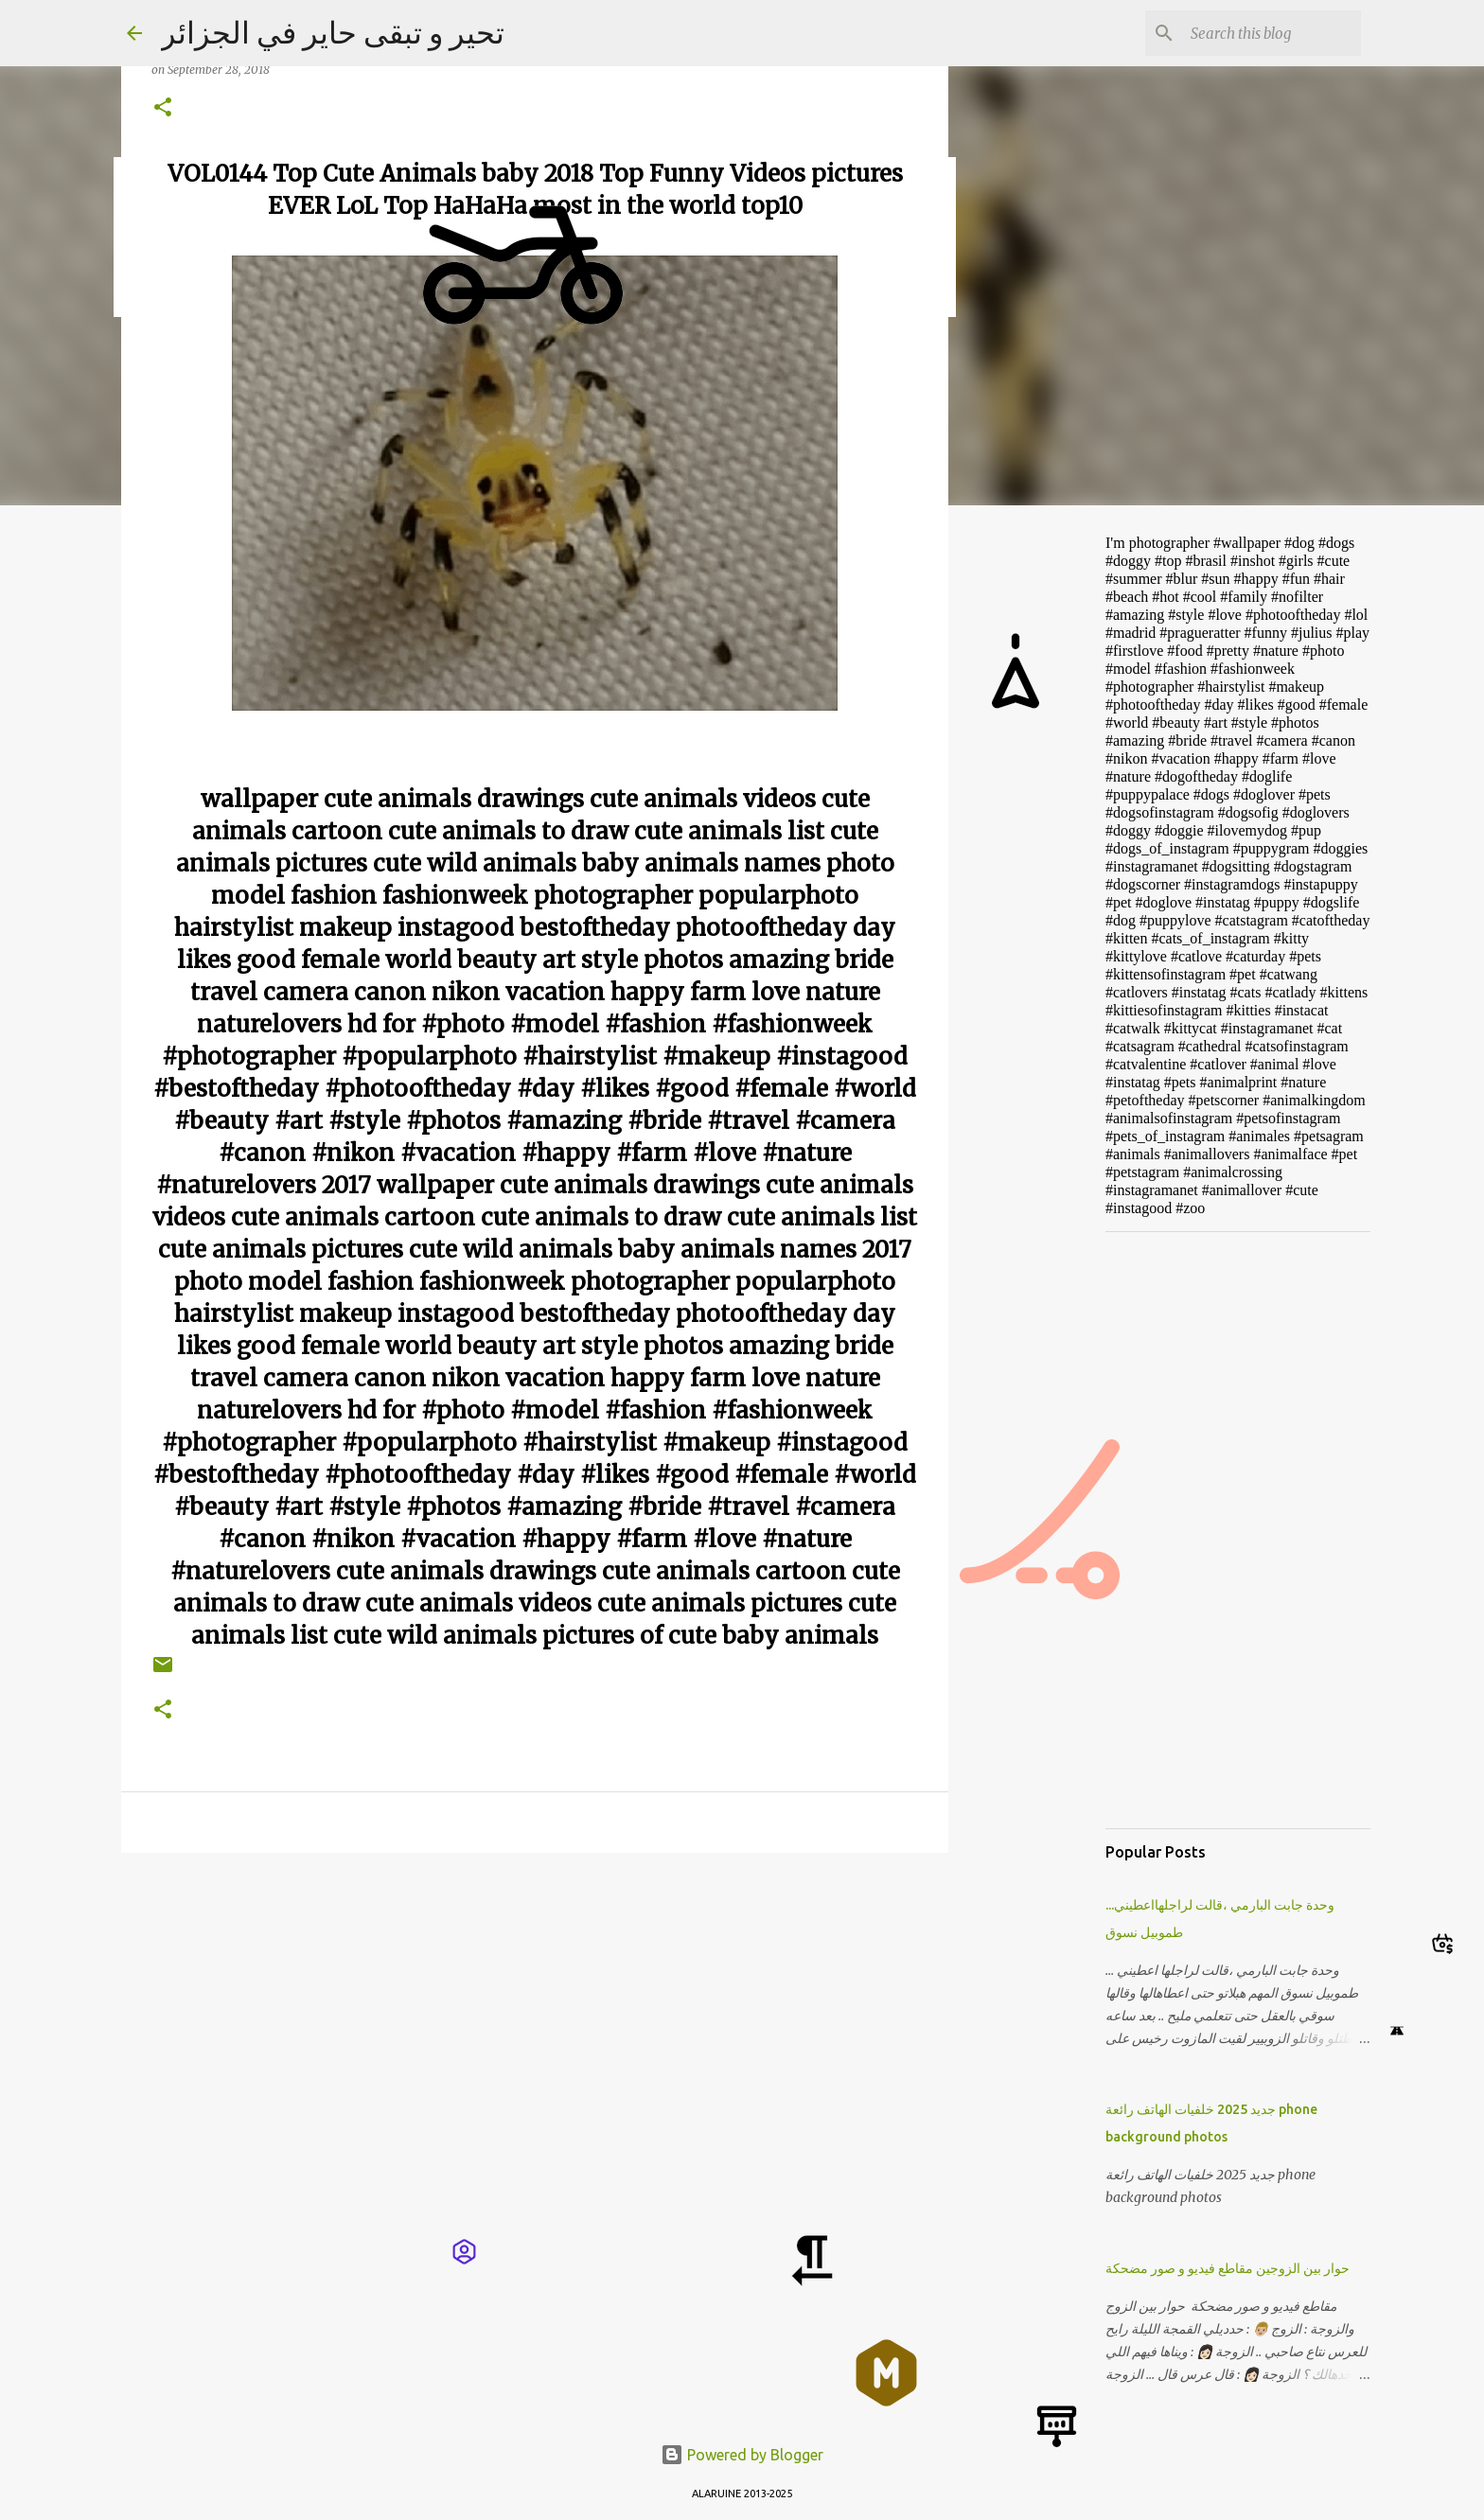 Image resolution: width=1484 pixels, height=2520 pixels. What do you see at coordinates (1442, 1943) in the screenshot?
I see `view shopping basket total` at bounding box center [1442, 1943].